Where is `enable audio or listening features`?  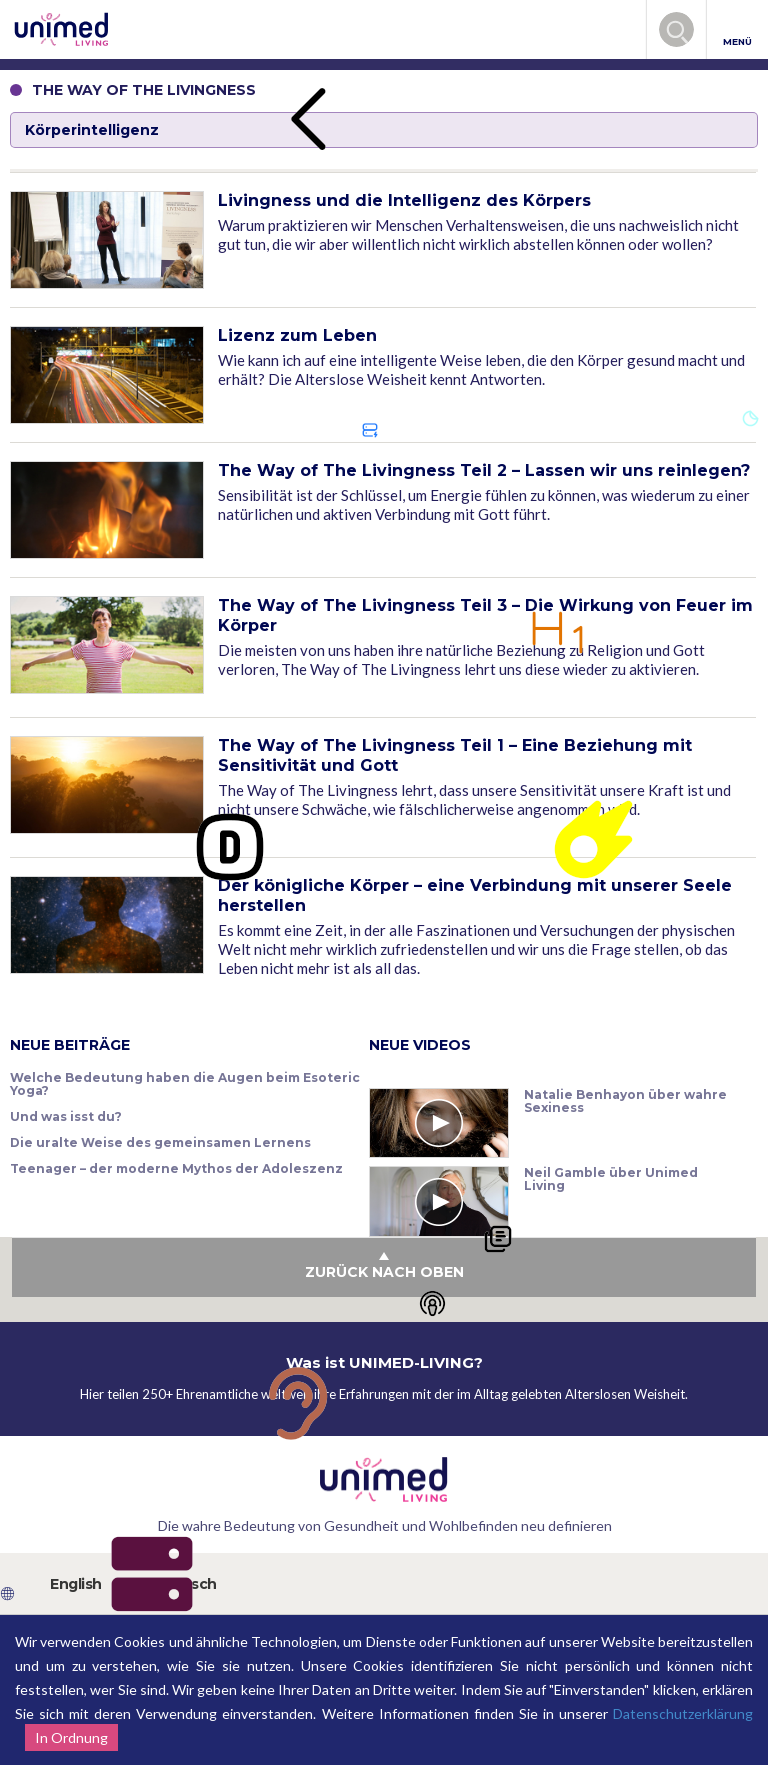 enable audio or listening features is located at coordinates (294, 1403).